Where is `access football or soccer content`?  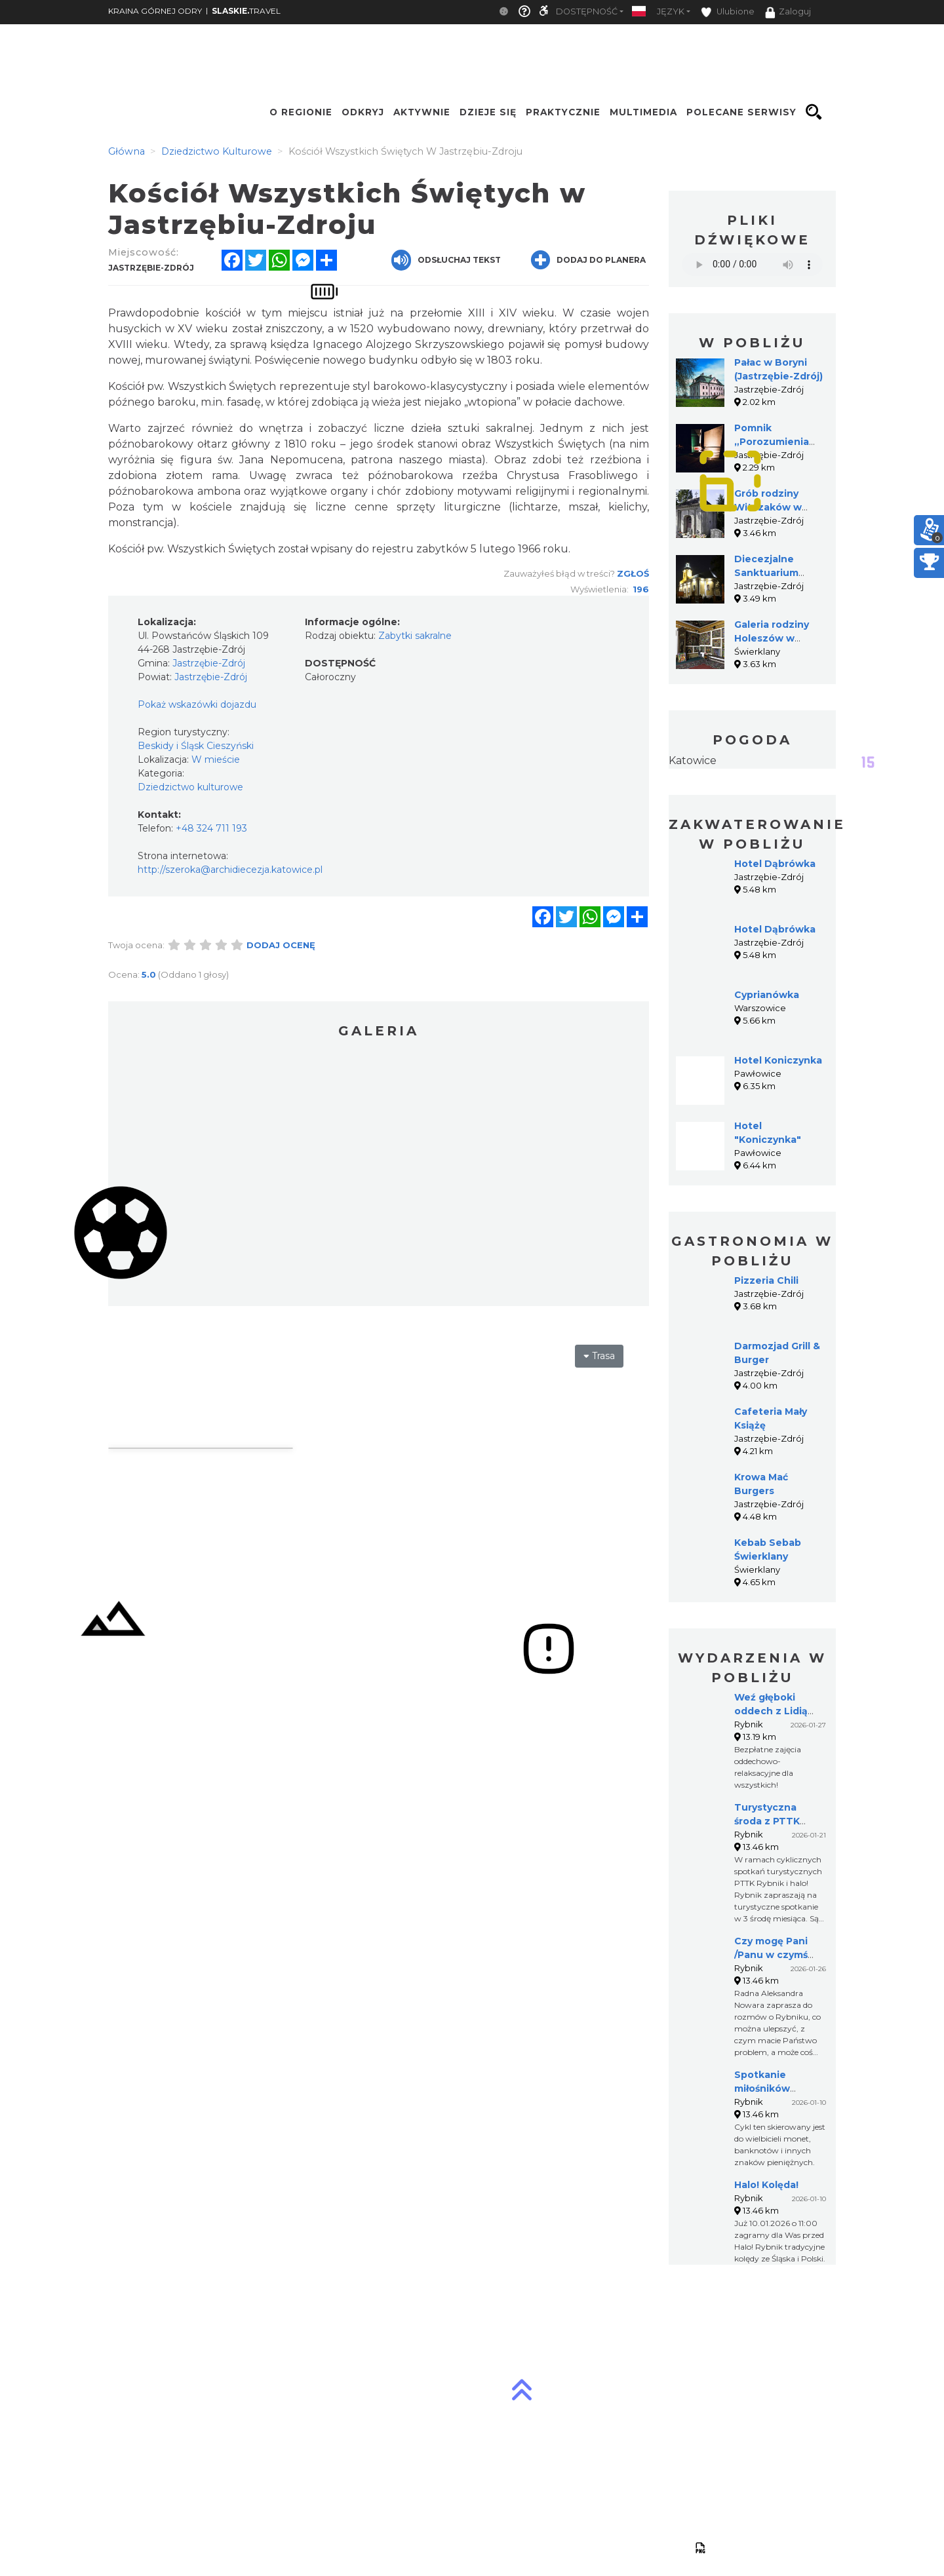
access football or soccer content is located at coordinates (121, 1233).